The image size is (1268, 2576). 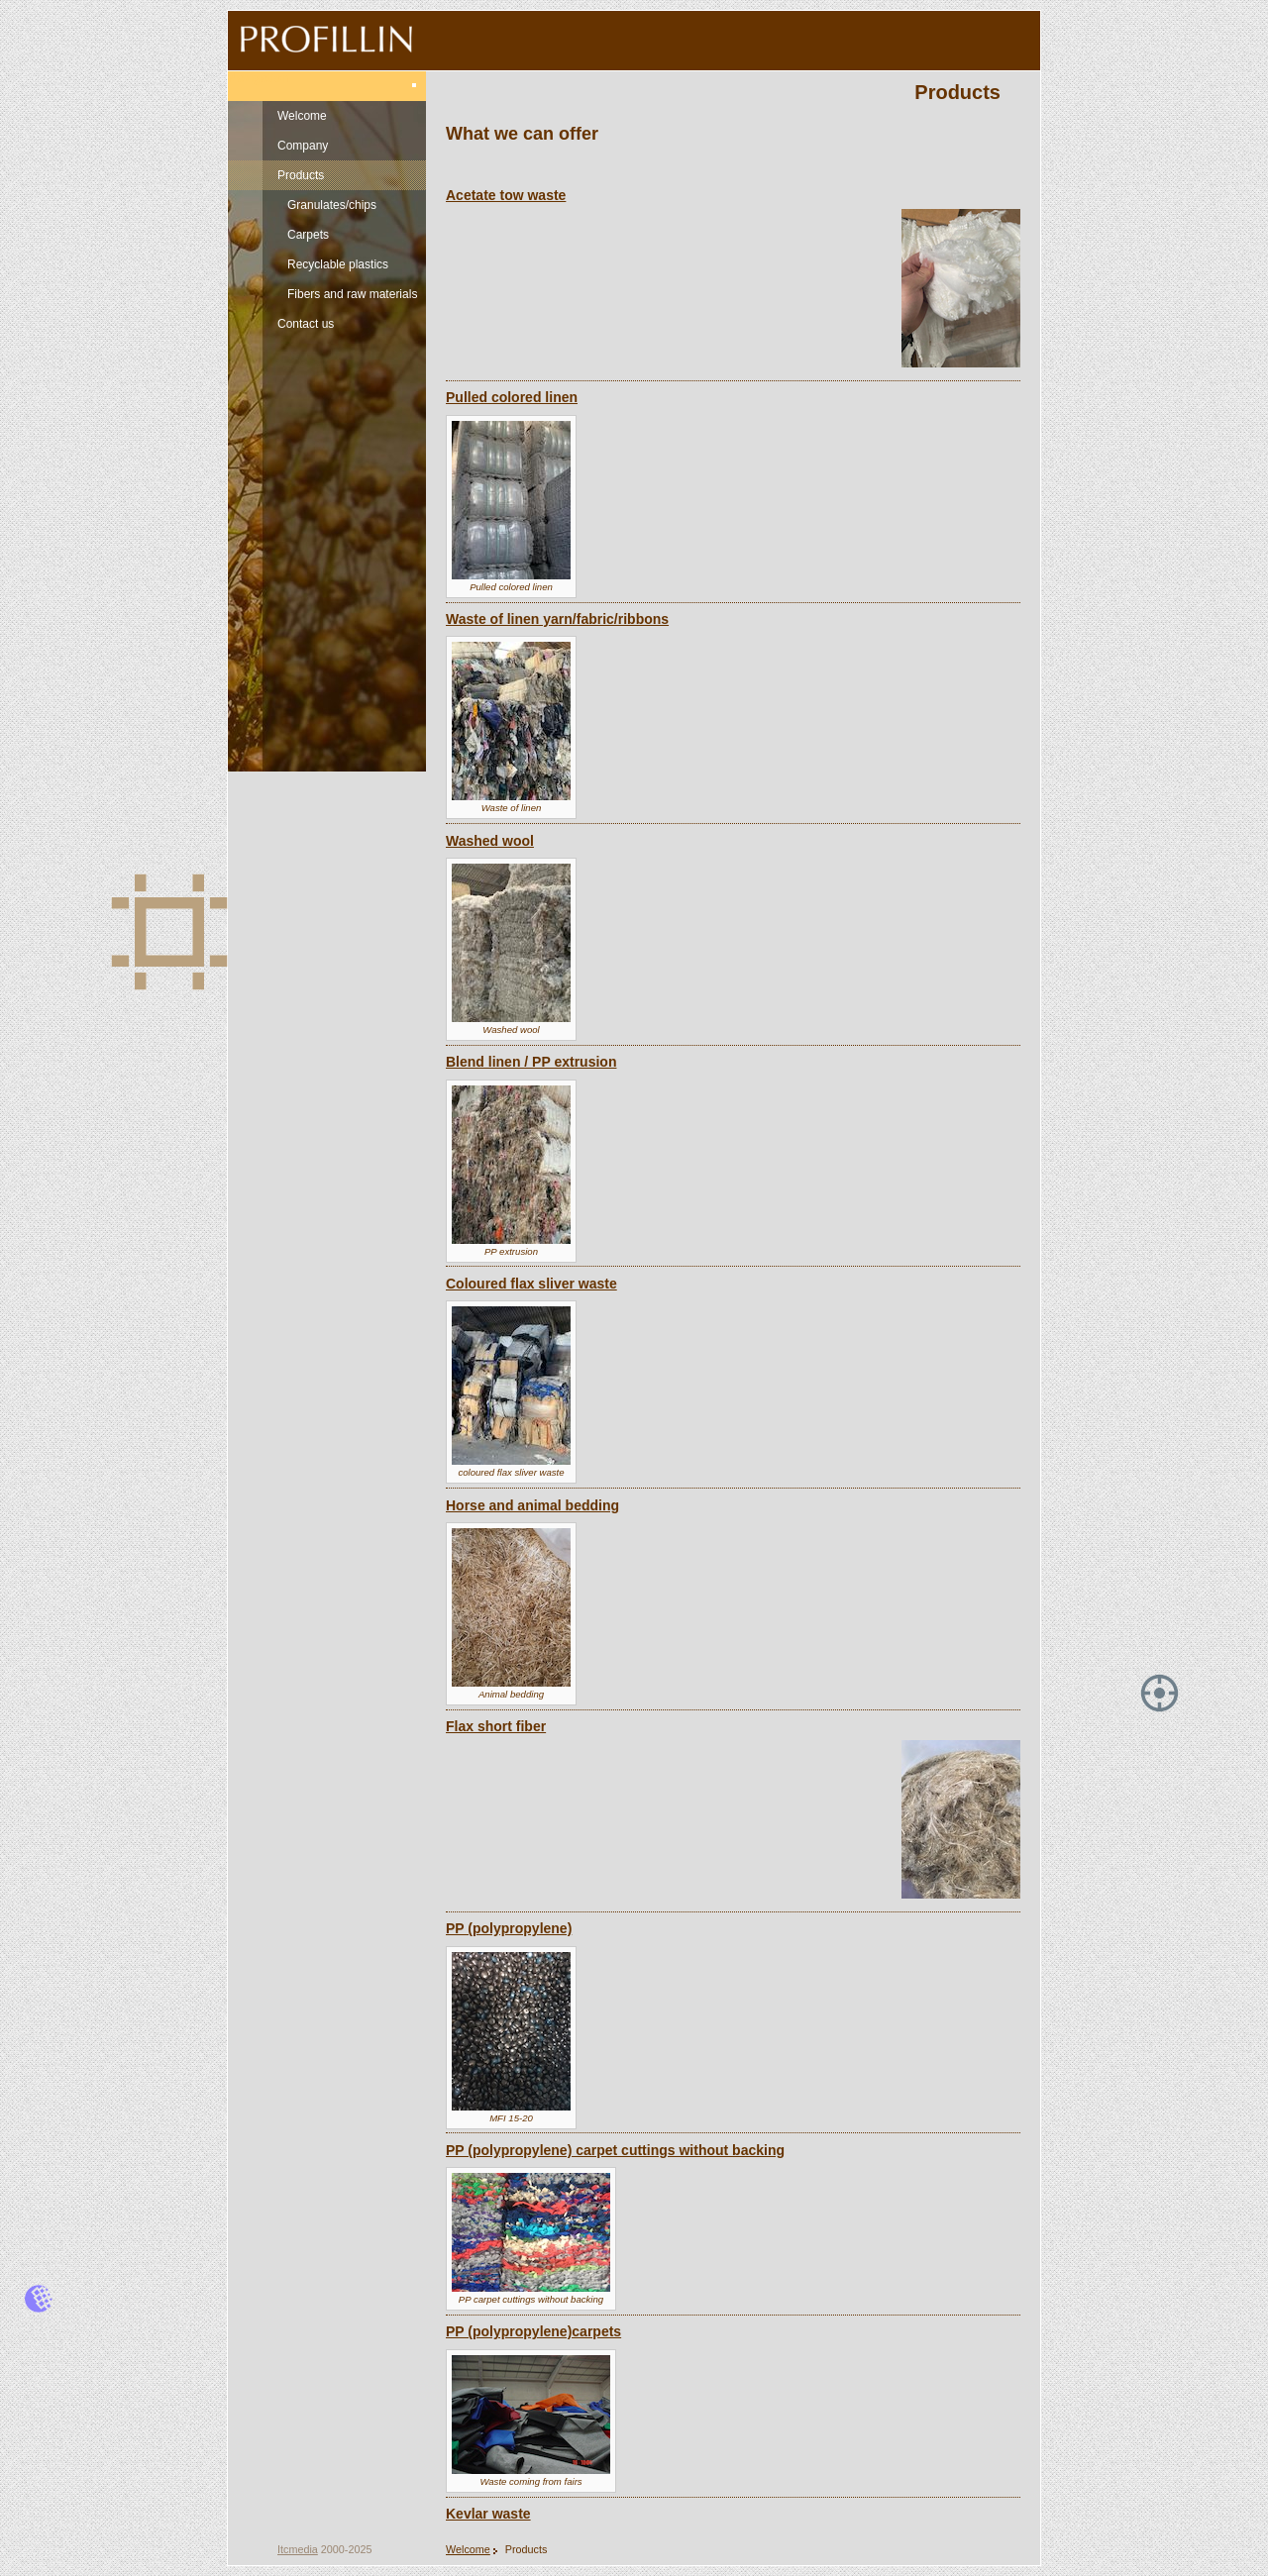 What do you see at coordinates (39, 2299) in the screenshot?
I see `pay with webmoney` at bounding box center [39, 2299].